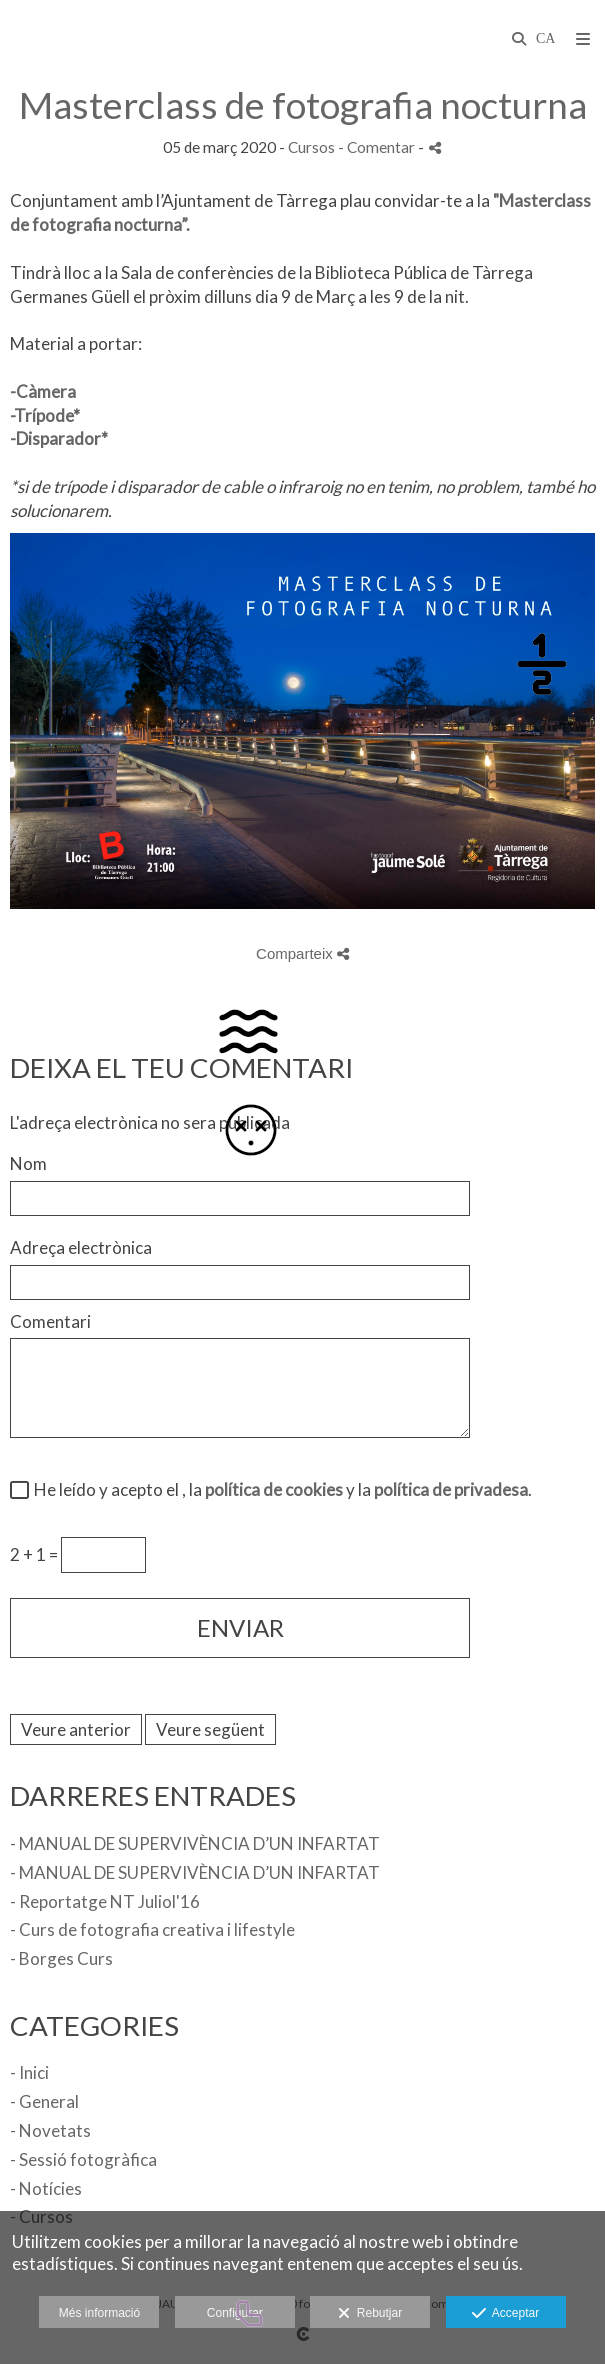 The height and width of the screenshot is (2364, 605). What do you see at coordinates (248, 1031) in the screenshot?
I see `indicates water or aquatic features` at bounding box center [248, 1031].